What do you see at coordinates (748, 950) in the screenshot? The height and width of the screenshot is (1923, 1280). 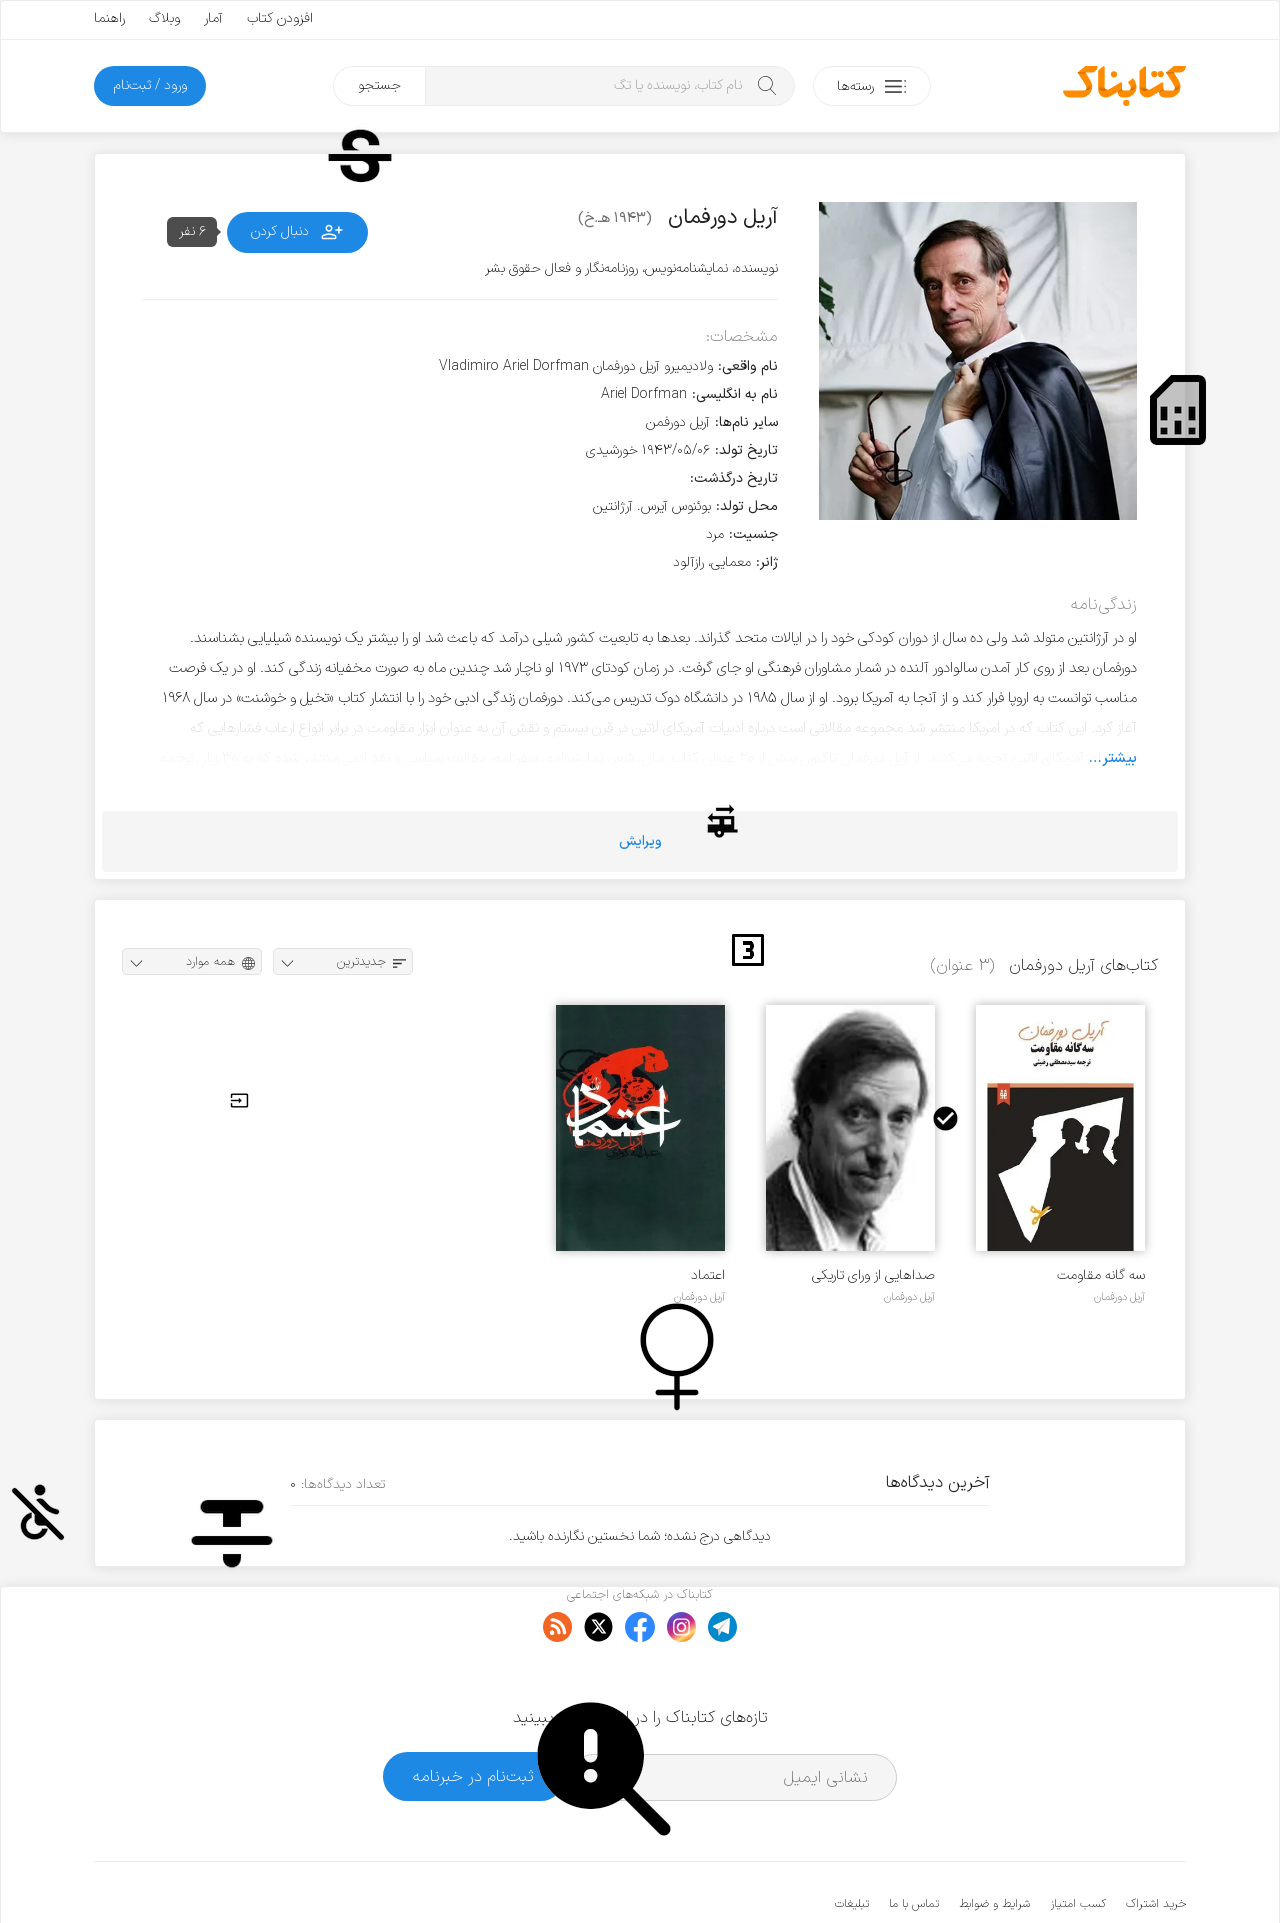 I see `select option 3 from a numbered list` at bounding box center [748, 950].